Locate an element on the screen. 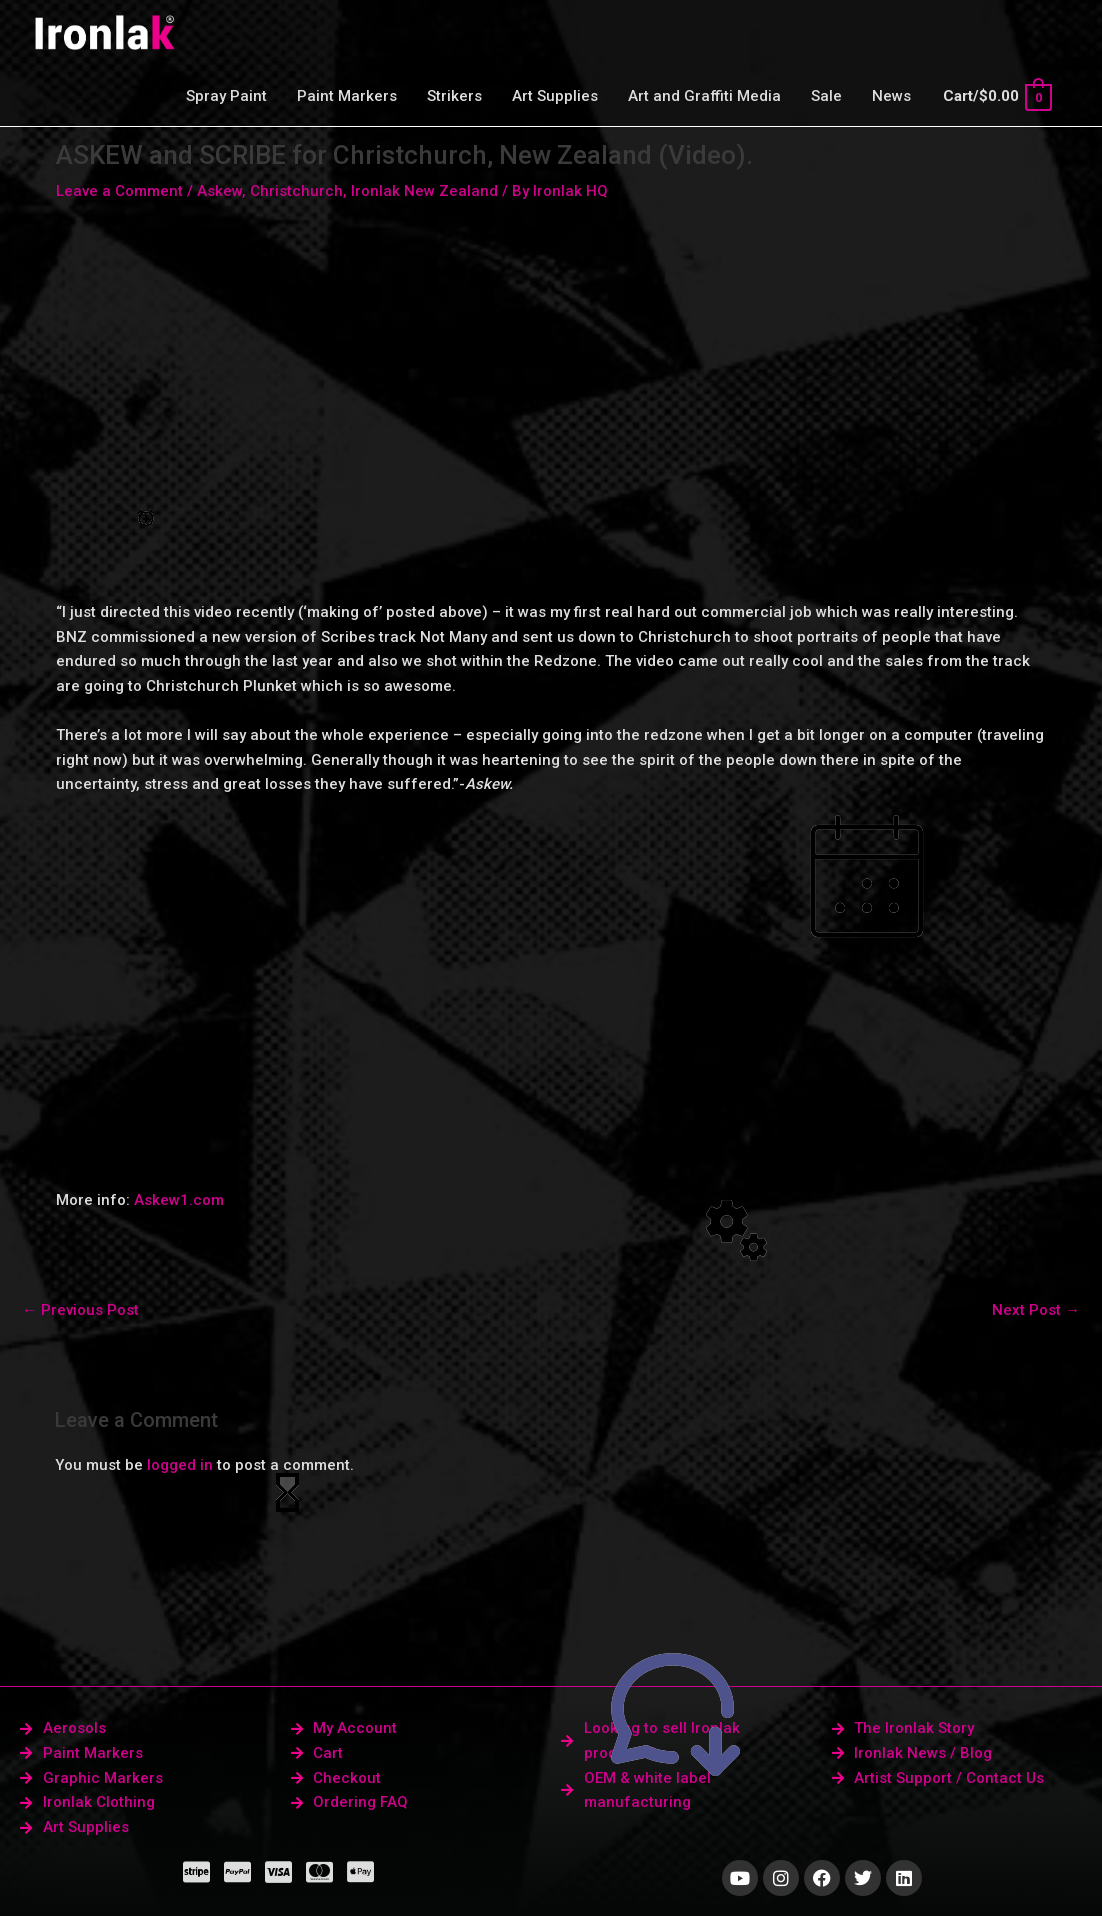  download conversation or chat history is located at coordinates (672, 1708).